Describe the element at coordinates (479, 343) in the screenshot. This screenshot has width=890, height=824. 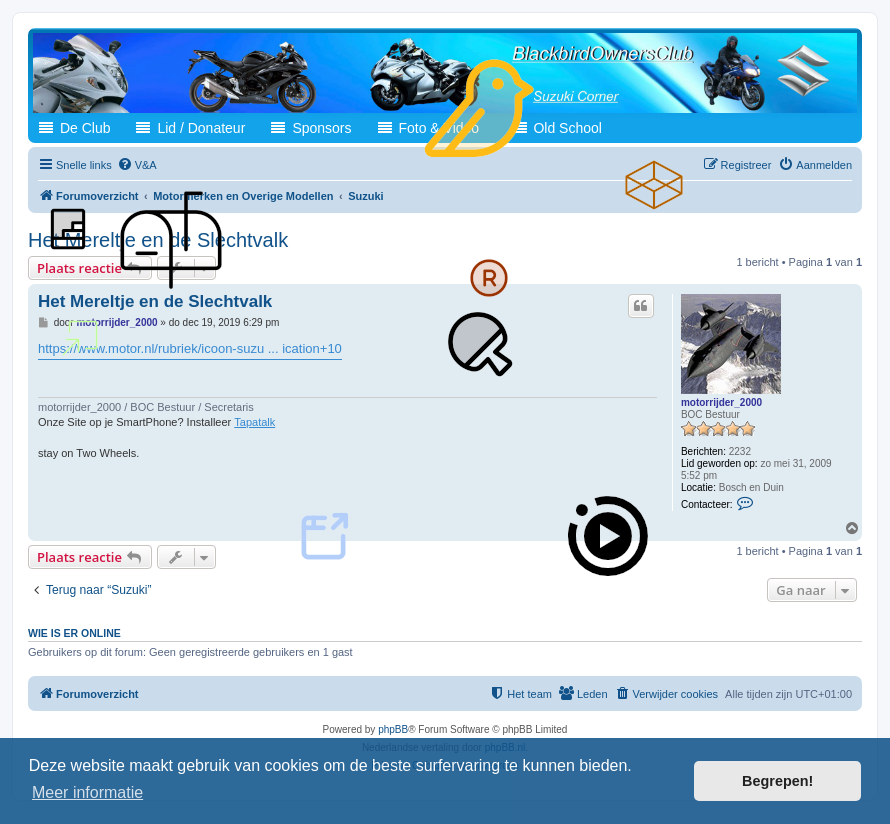
I see `access ping pong or table tennis game` at that location.